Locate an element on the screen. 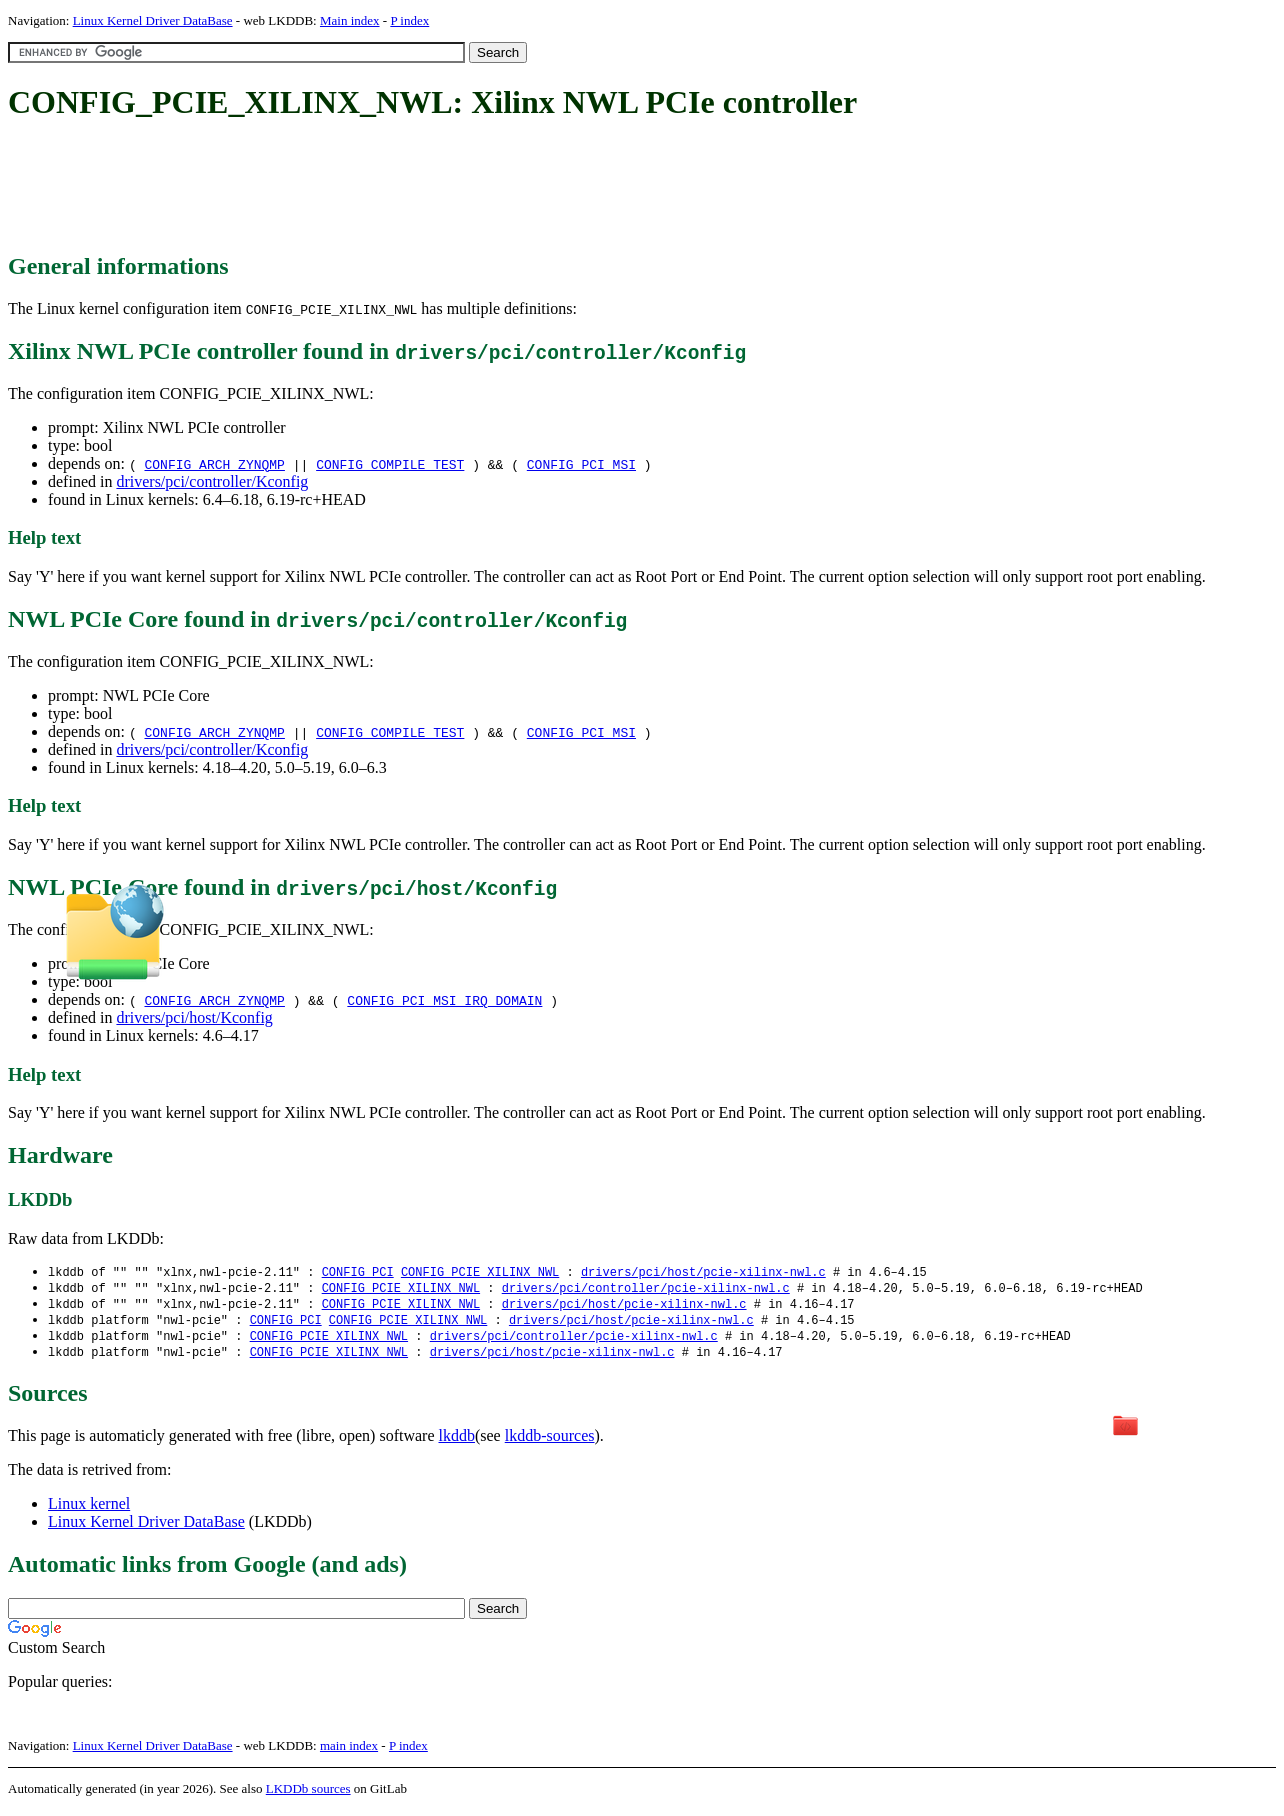 This screenshot has width=1284, height=1816. open folder containing code or development files is located at coordinates (1125, 1425).